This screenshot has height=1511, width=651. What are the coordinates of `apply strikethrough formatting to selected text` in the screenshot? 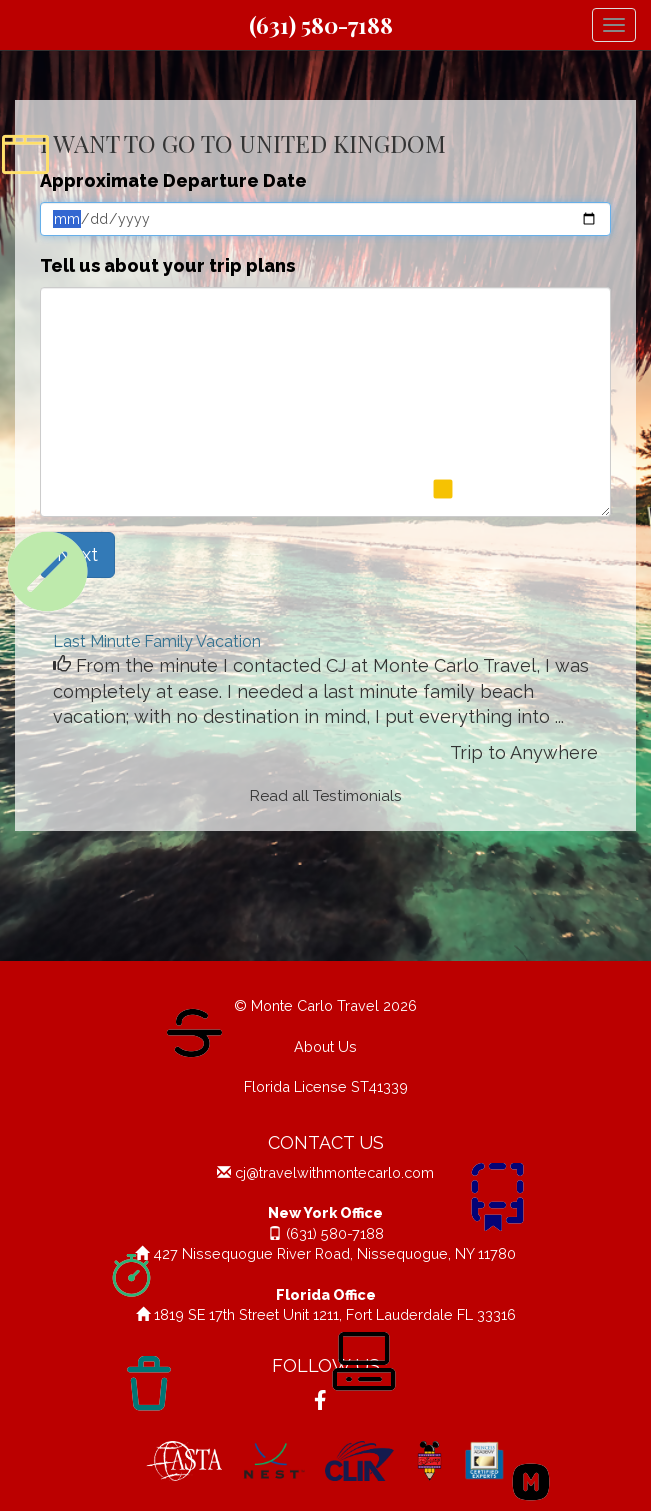 It's located at (194, 1033).